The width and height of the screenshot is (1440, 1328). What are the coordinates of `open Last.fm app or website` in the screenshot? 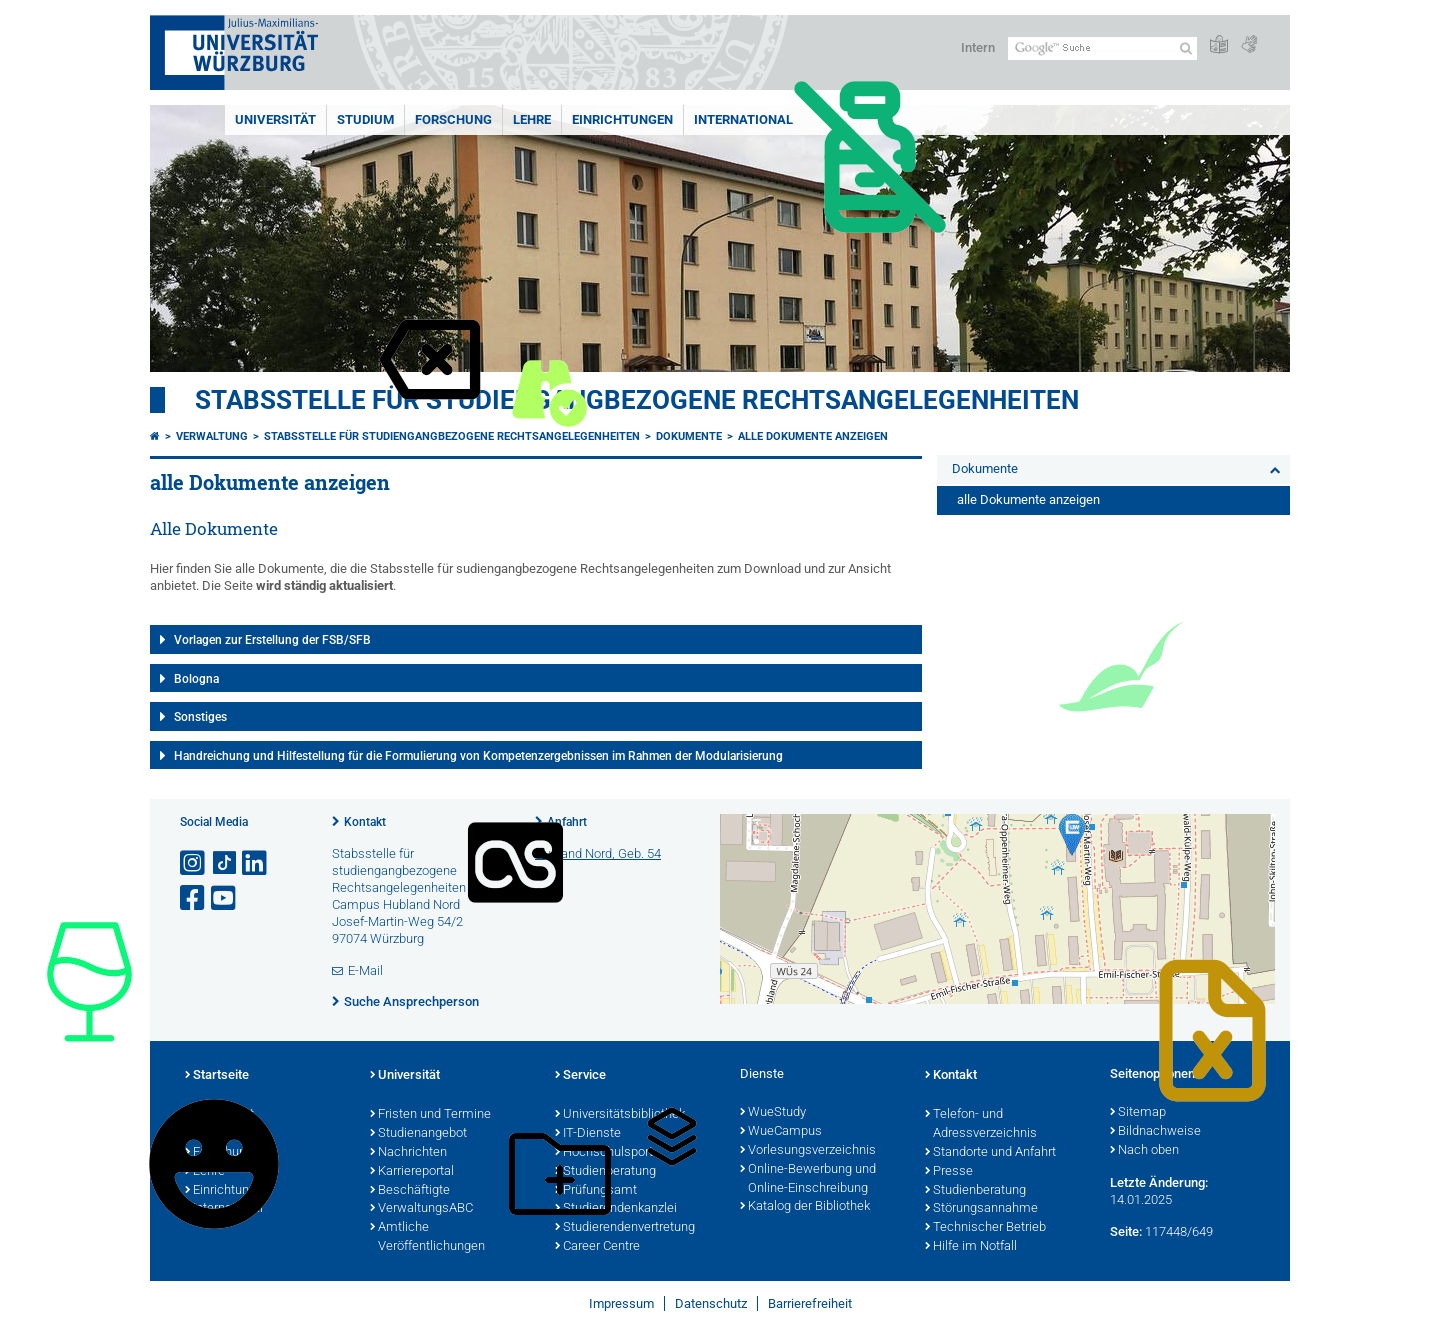 It's located at (515, 862).